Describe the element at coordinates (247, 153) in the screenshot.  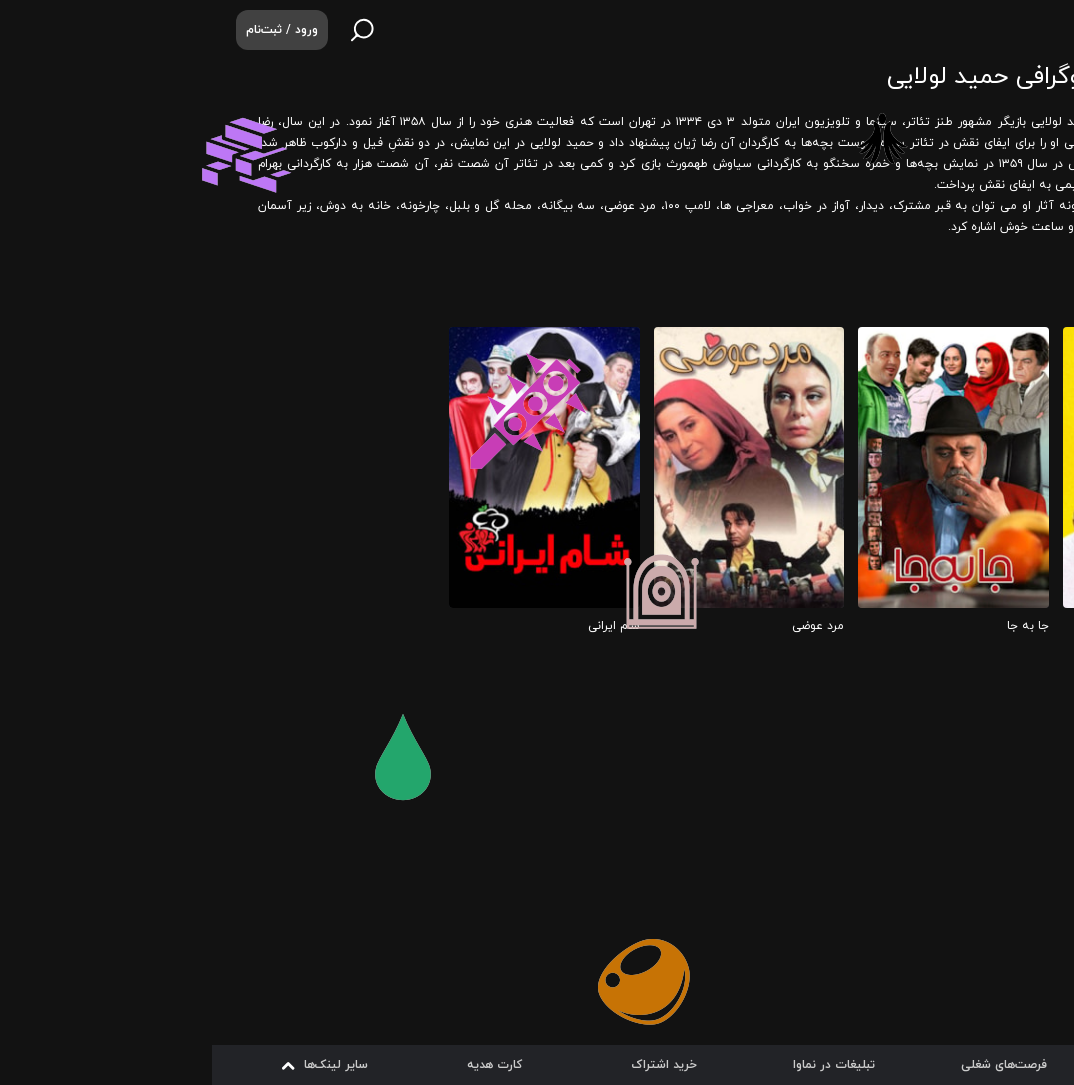
I see `construction or building materials inventory` at that location.